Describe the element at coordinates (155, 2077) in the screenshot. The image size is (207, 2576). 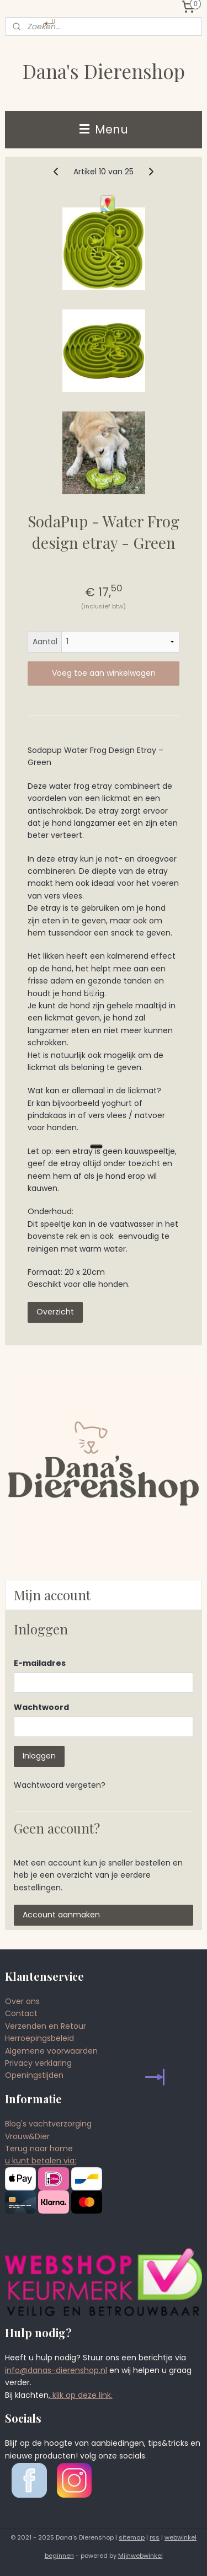
I see `skip to the last item in a list or sequence` at that location.